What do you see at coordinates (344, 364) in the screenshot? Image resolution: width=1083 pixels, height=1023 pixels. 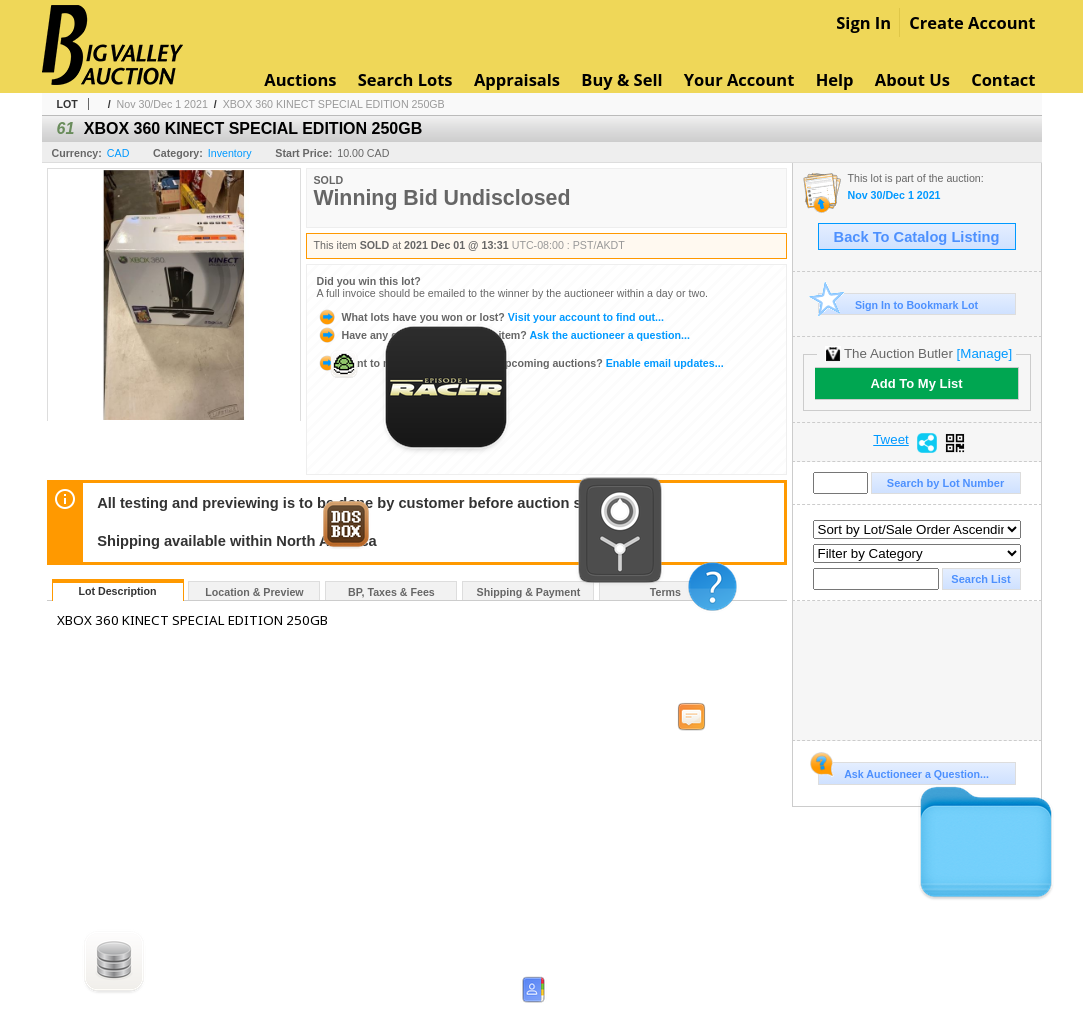 I see `open turtl secure note-taking app` at bounding box center [344, 364].